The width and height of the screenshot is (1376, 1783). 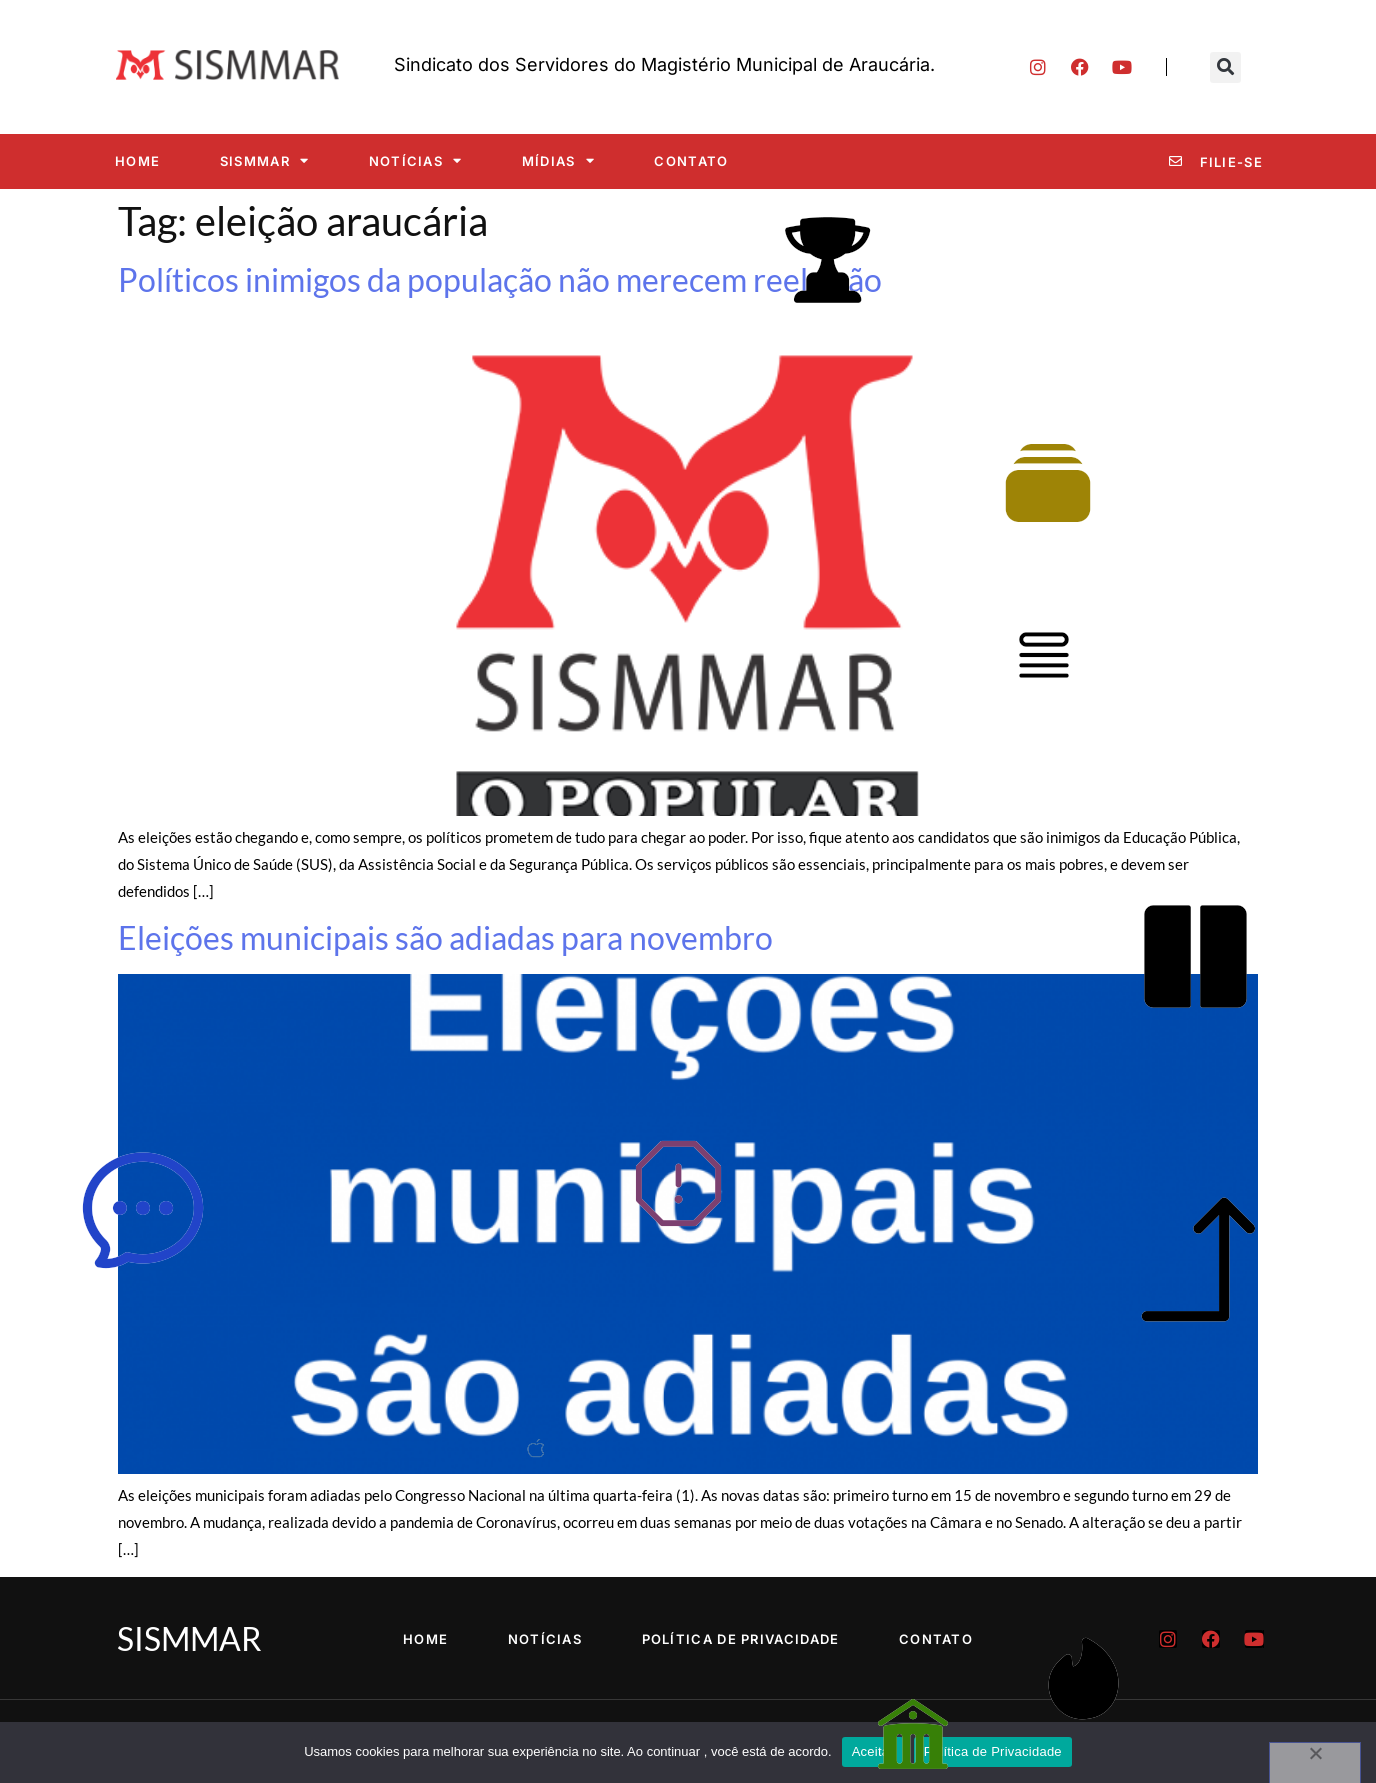 What do you see at coordinates (828, 260) in the screenshot?
I see `view achievements or awards` at bounding box center [828, 260].